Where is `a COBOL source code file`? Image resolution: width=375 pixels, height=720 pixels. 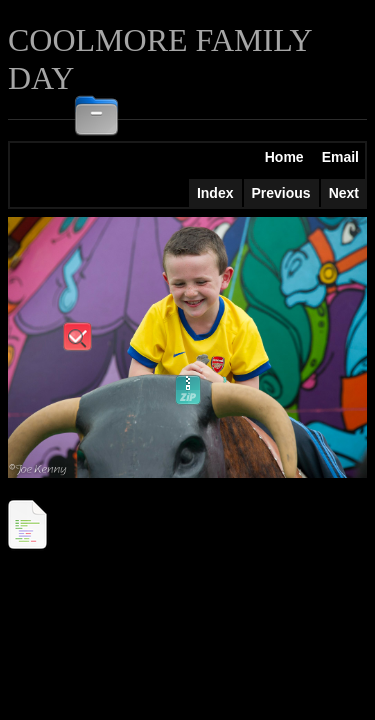
a COBOL source code file is located at coordinates (27, 524).